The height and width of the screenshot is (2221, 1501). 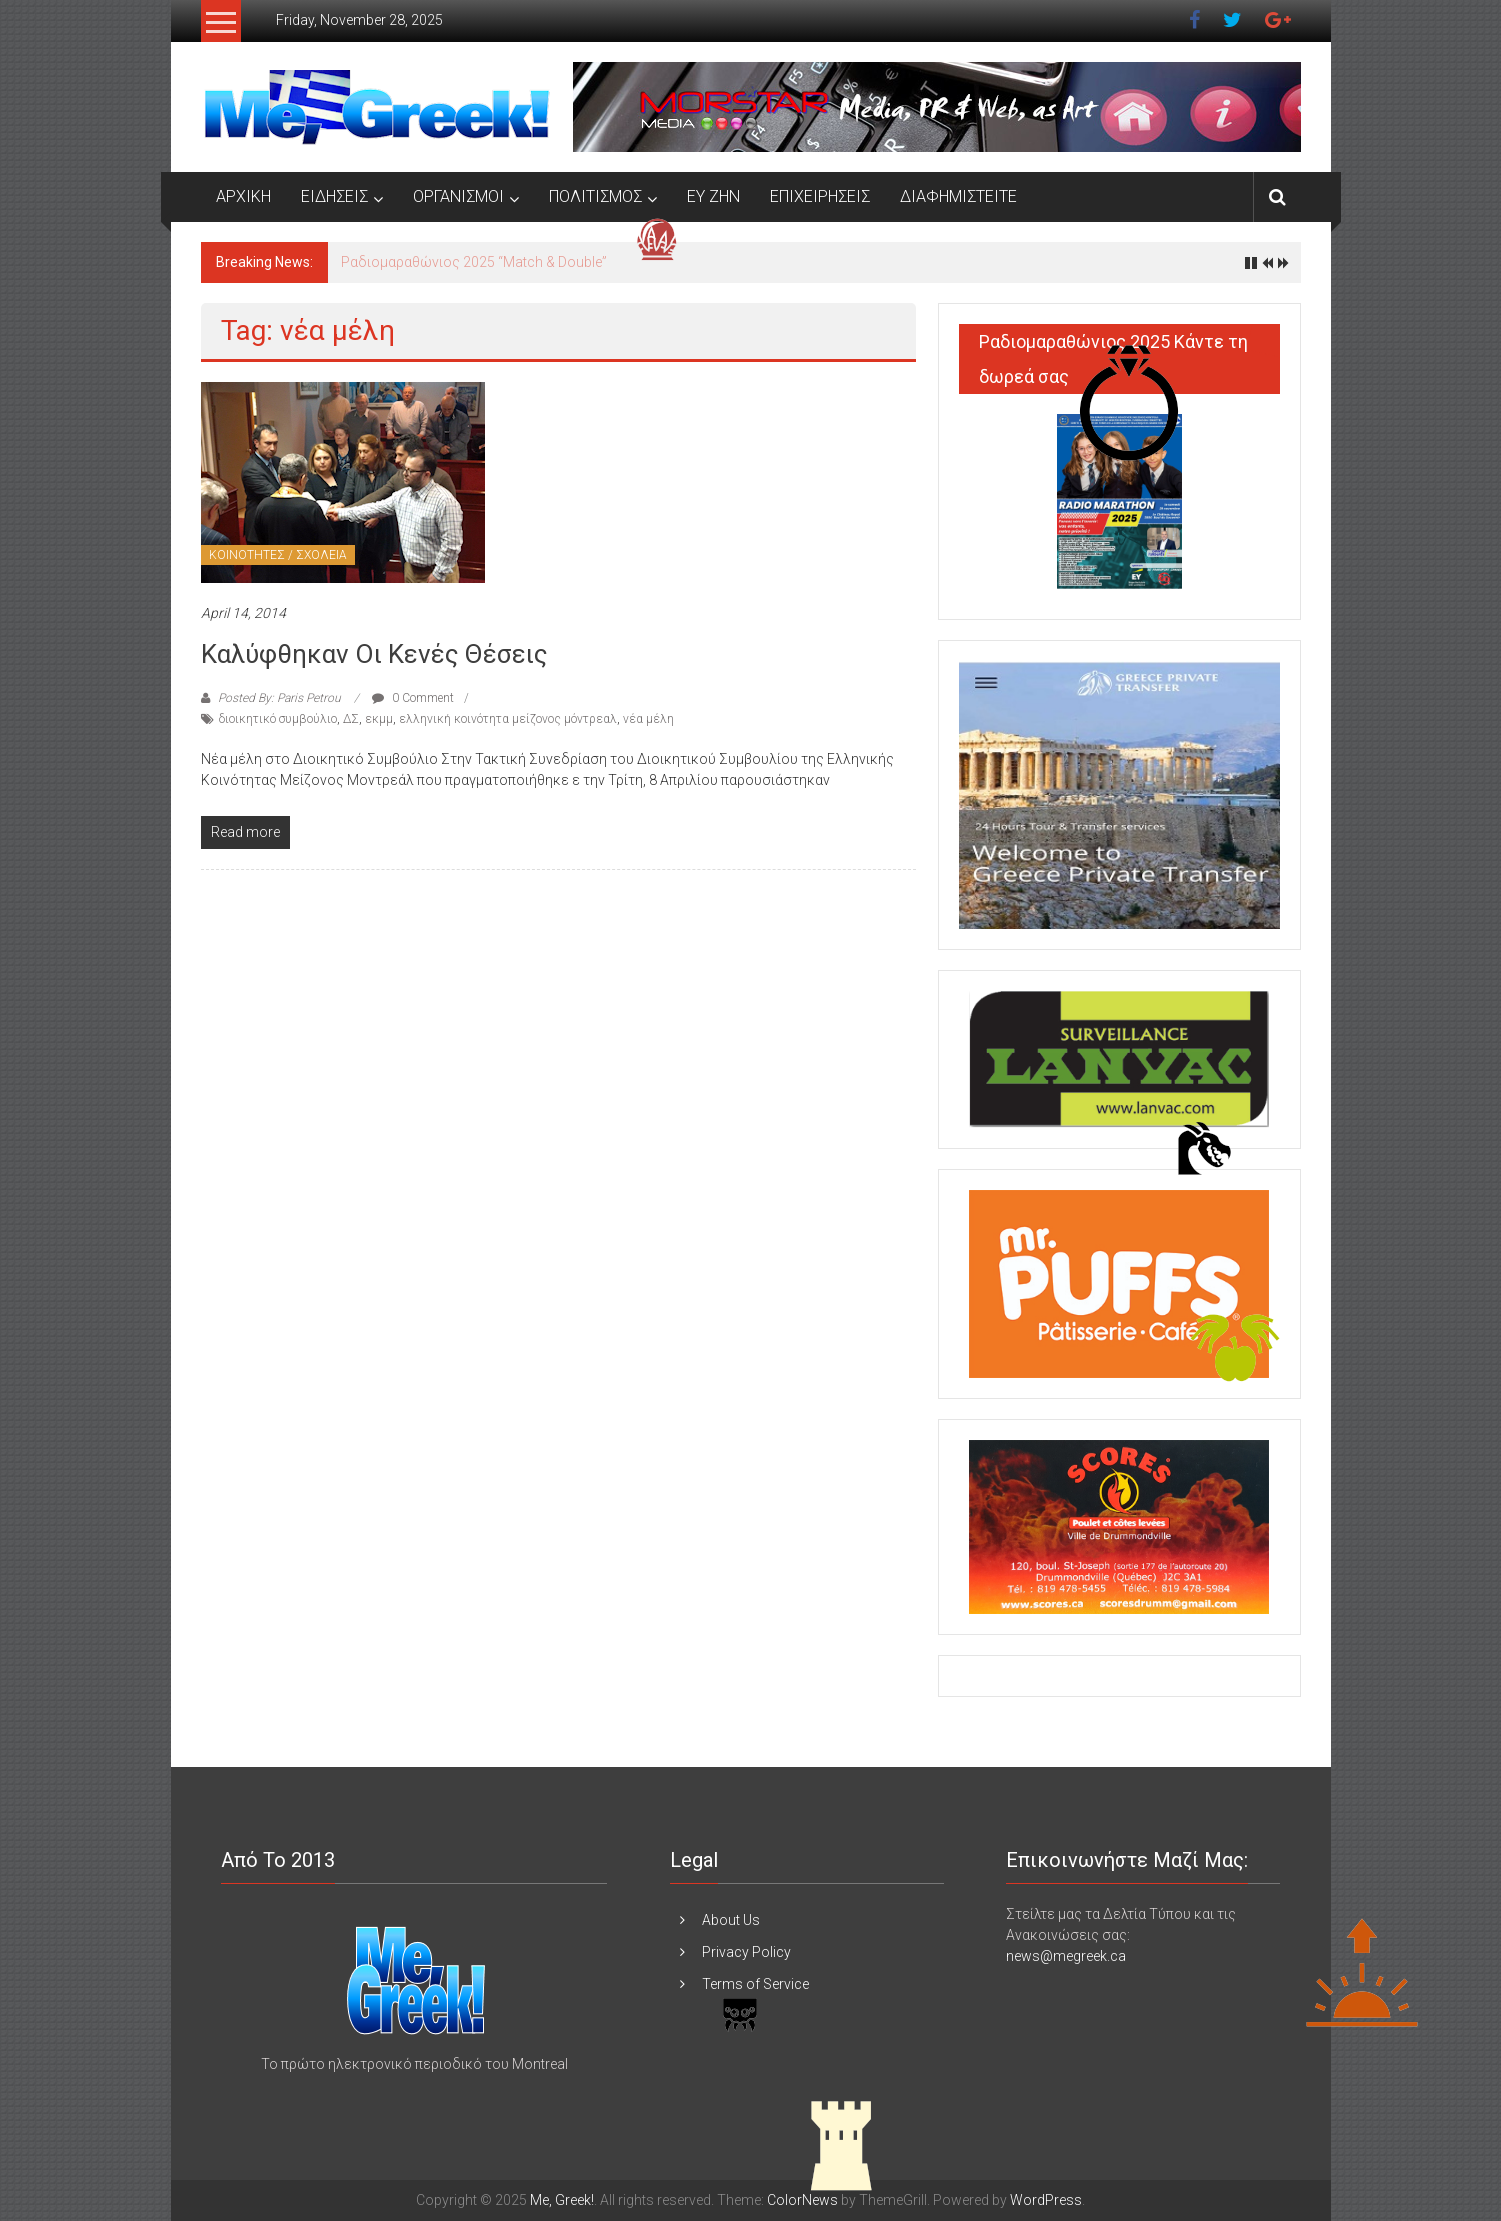 What do you see at coordinates (657, 238) in the screenshot?
I see `view dragon companion or pet status` at bounding box center [657, 238].